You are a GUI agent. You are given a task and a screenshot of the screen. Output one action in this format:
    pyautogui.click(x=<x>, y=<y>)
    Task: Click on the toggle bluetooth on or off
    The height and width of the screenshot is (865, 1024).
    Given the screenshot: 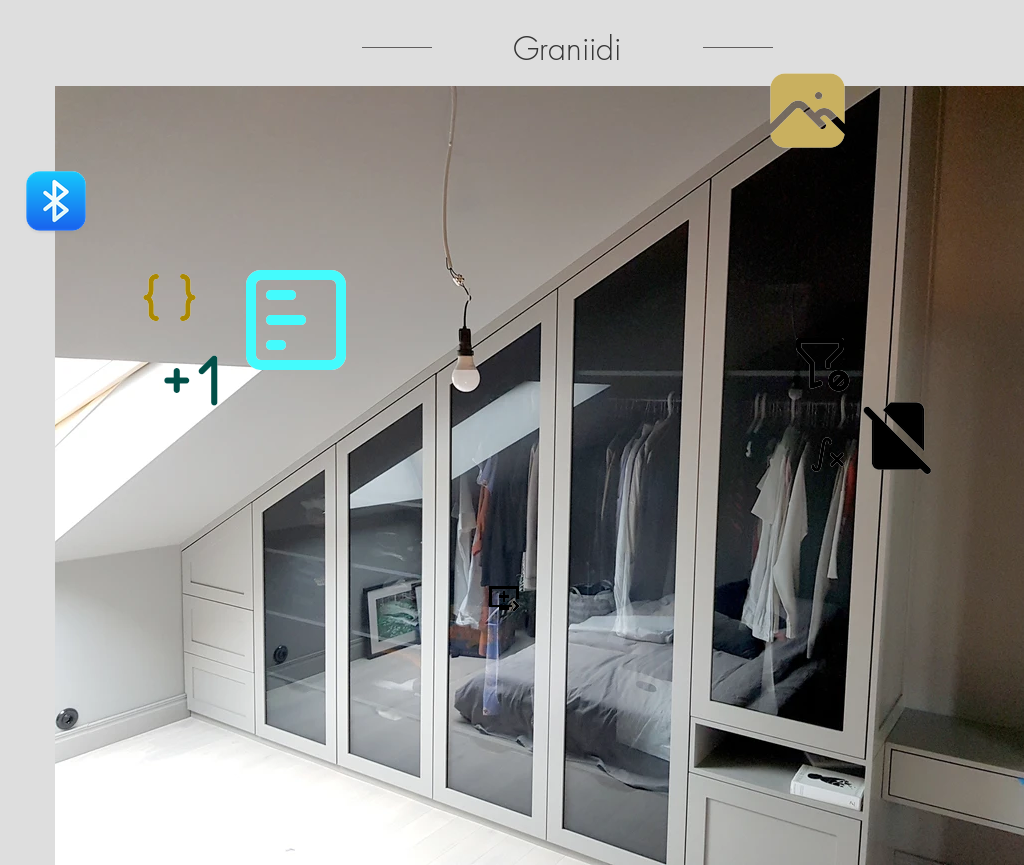 What is the action you would take?
    pyautogui.click(x=56, y=201)
    